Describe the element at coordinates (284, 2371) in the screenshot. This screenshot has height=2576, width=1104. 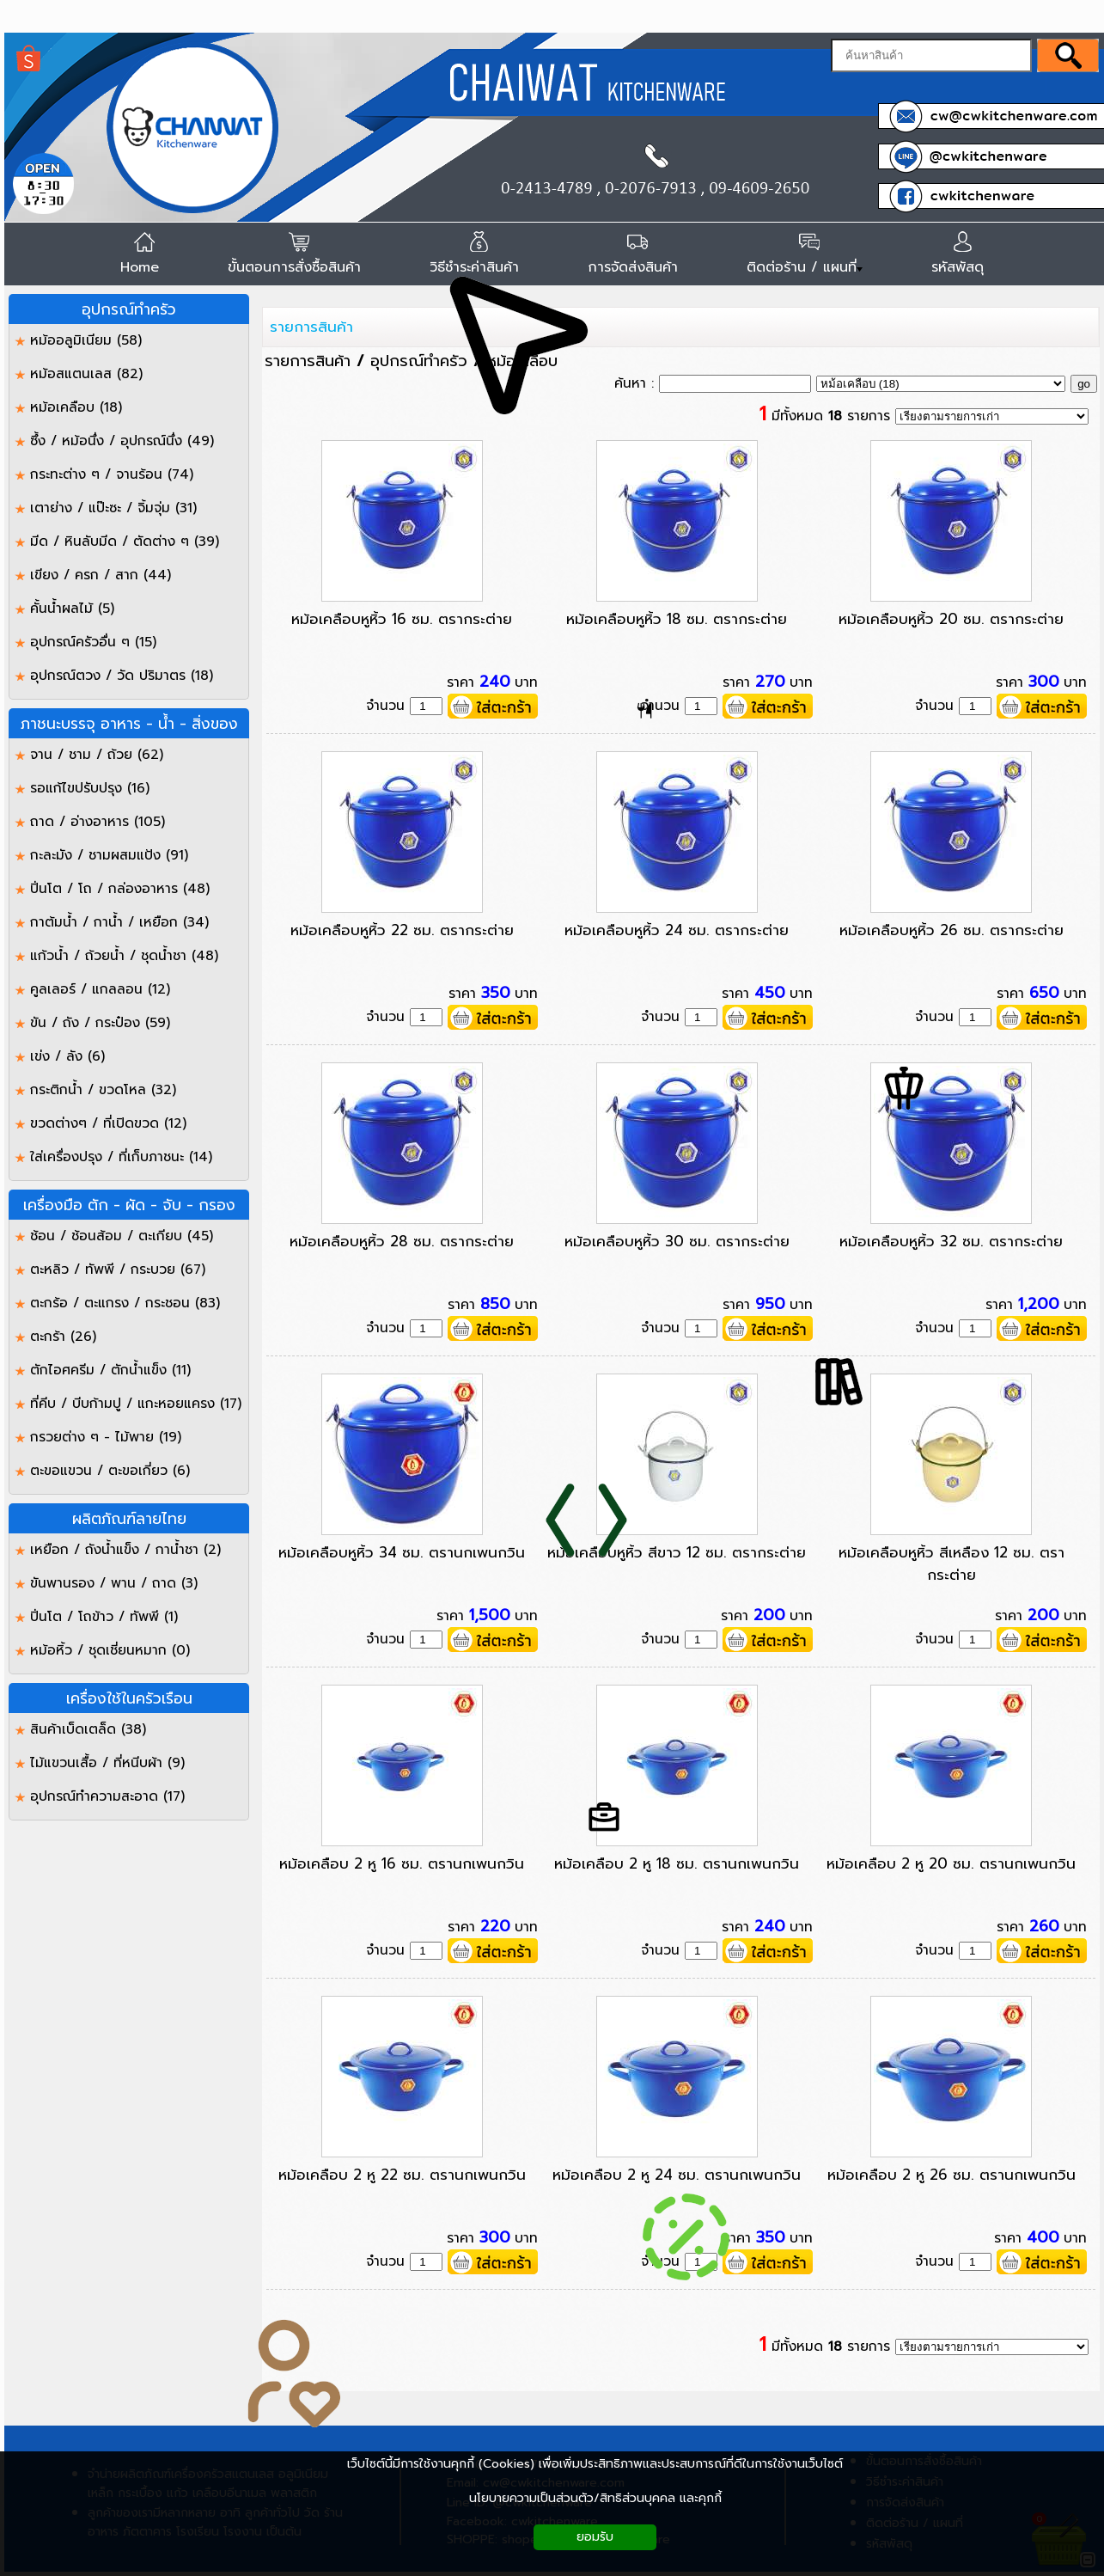
I see `add user to favorites` at that location.